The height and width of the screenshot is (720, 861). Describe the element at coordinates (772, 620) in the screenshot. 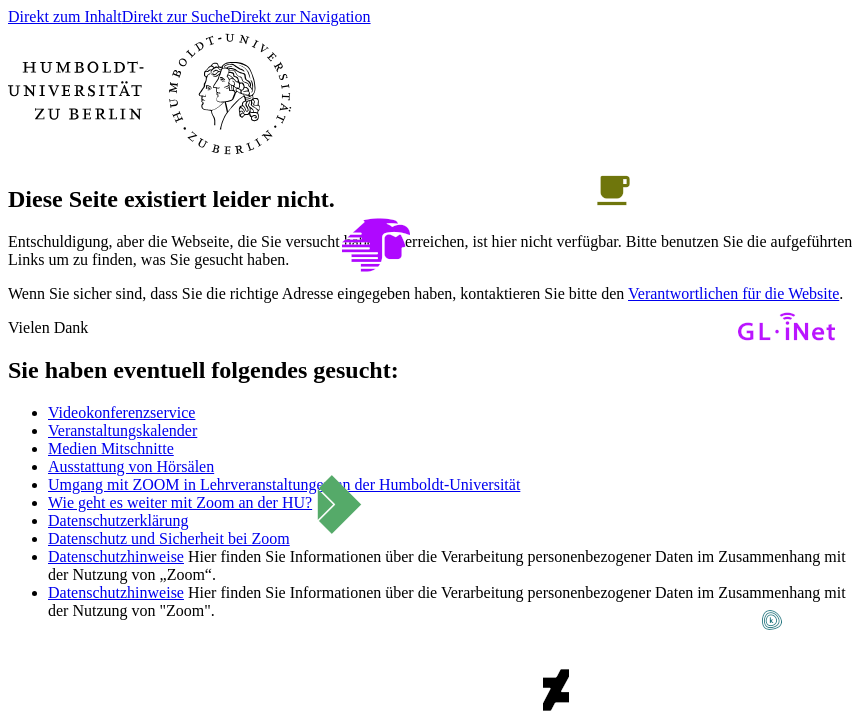

I see `visit the Keep a Changelog website` at that location.